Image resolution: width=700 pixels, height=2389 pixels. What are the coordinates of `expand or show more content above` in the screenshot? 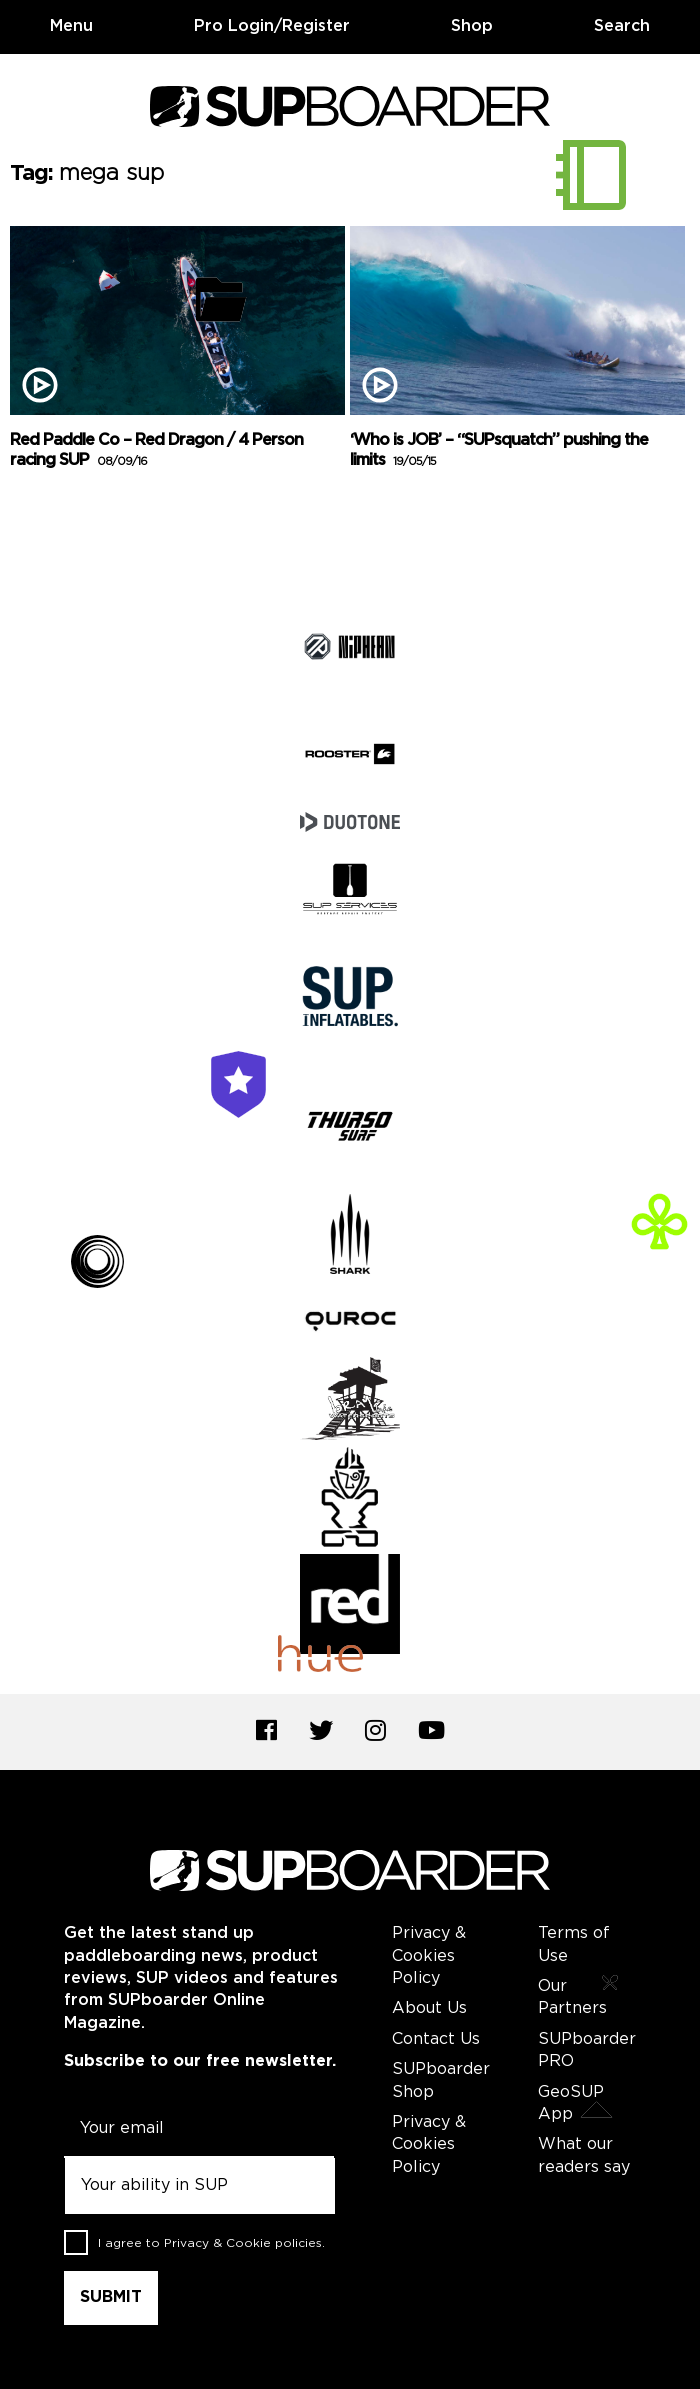 It's located at (596, 2109).